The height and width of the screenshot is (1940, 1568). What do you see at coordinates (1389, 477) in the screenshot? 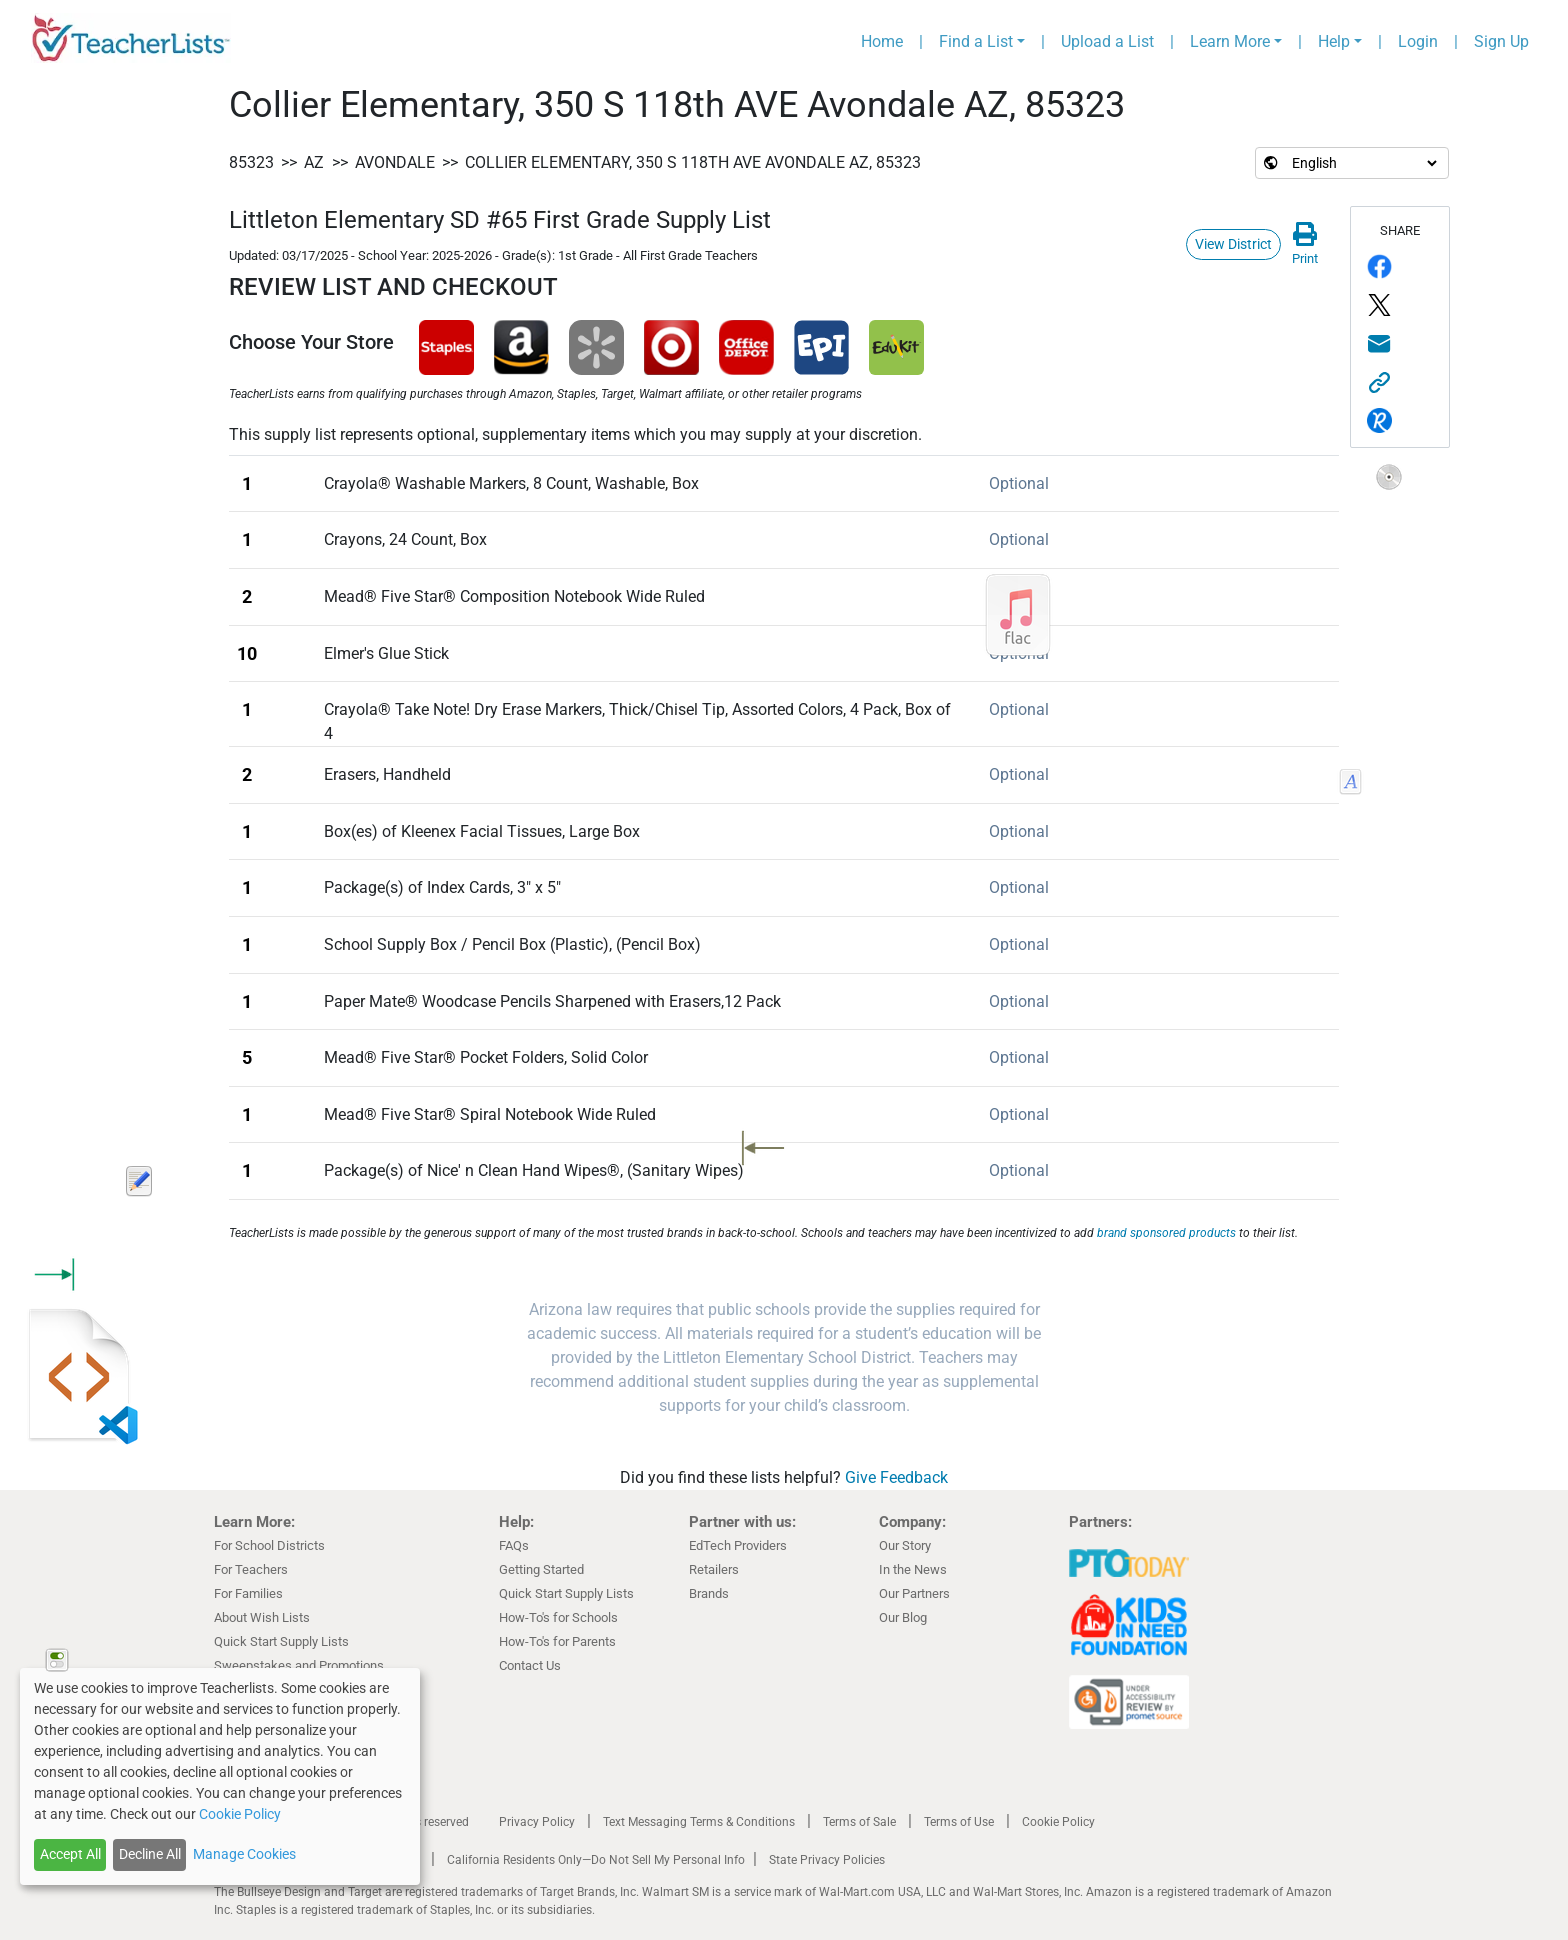
I see `indicates a CD-R or writable disc drive` at bounding box center [1389, 477].